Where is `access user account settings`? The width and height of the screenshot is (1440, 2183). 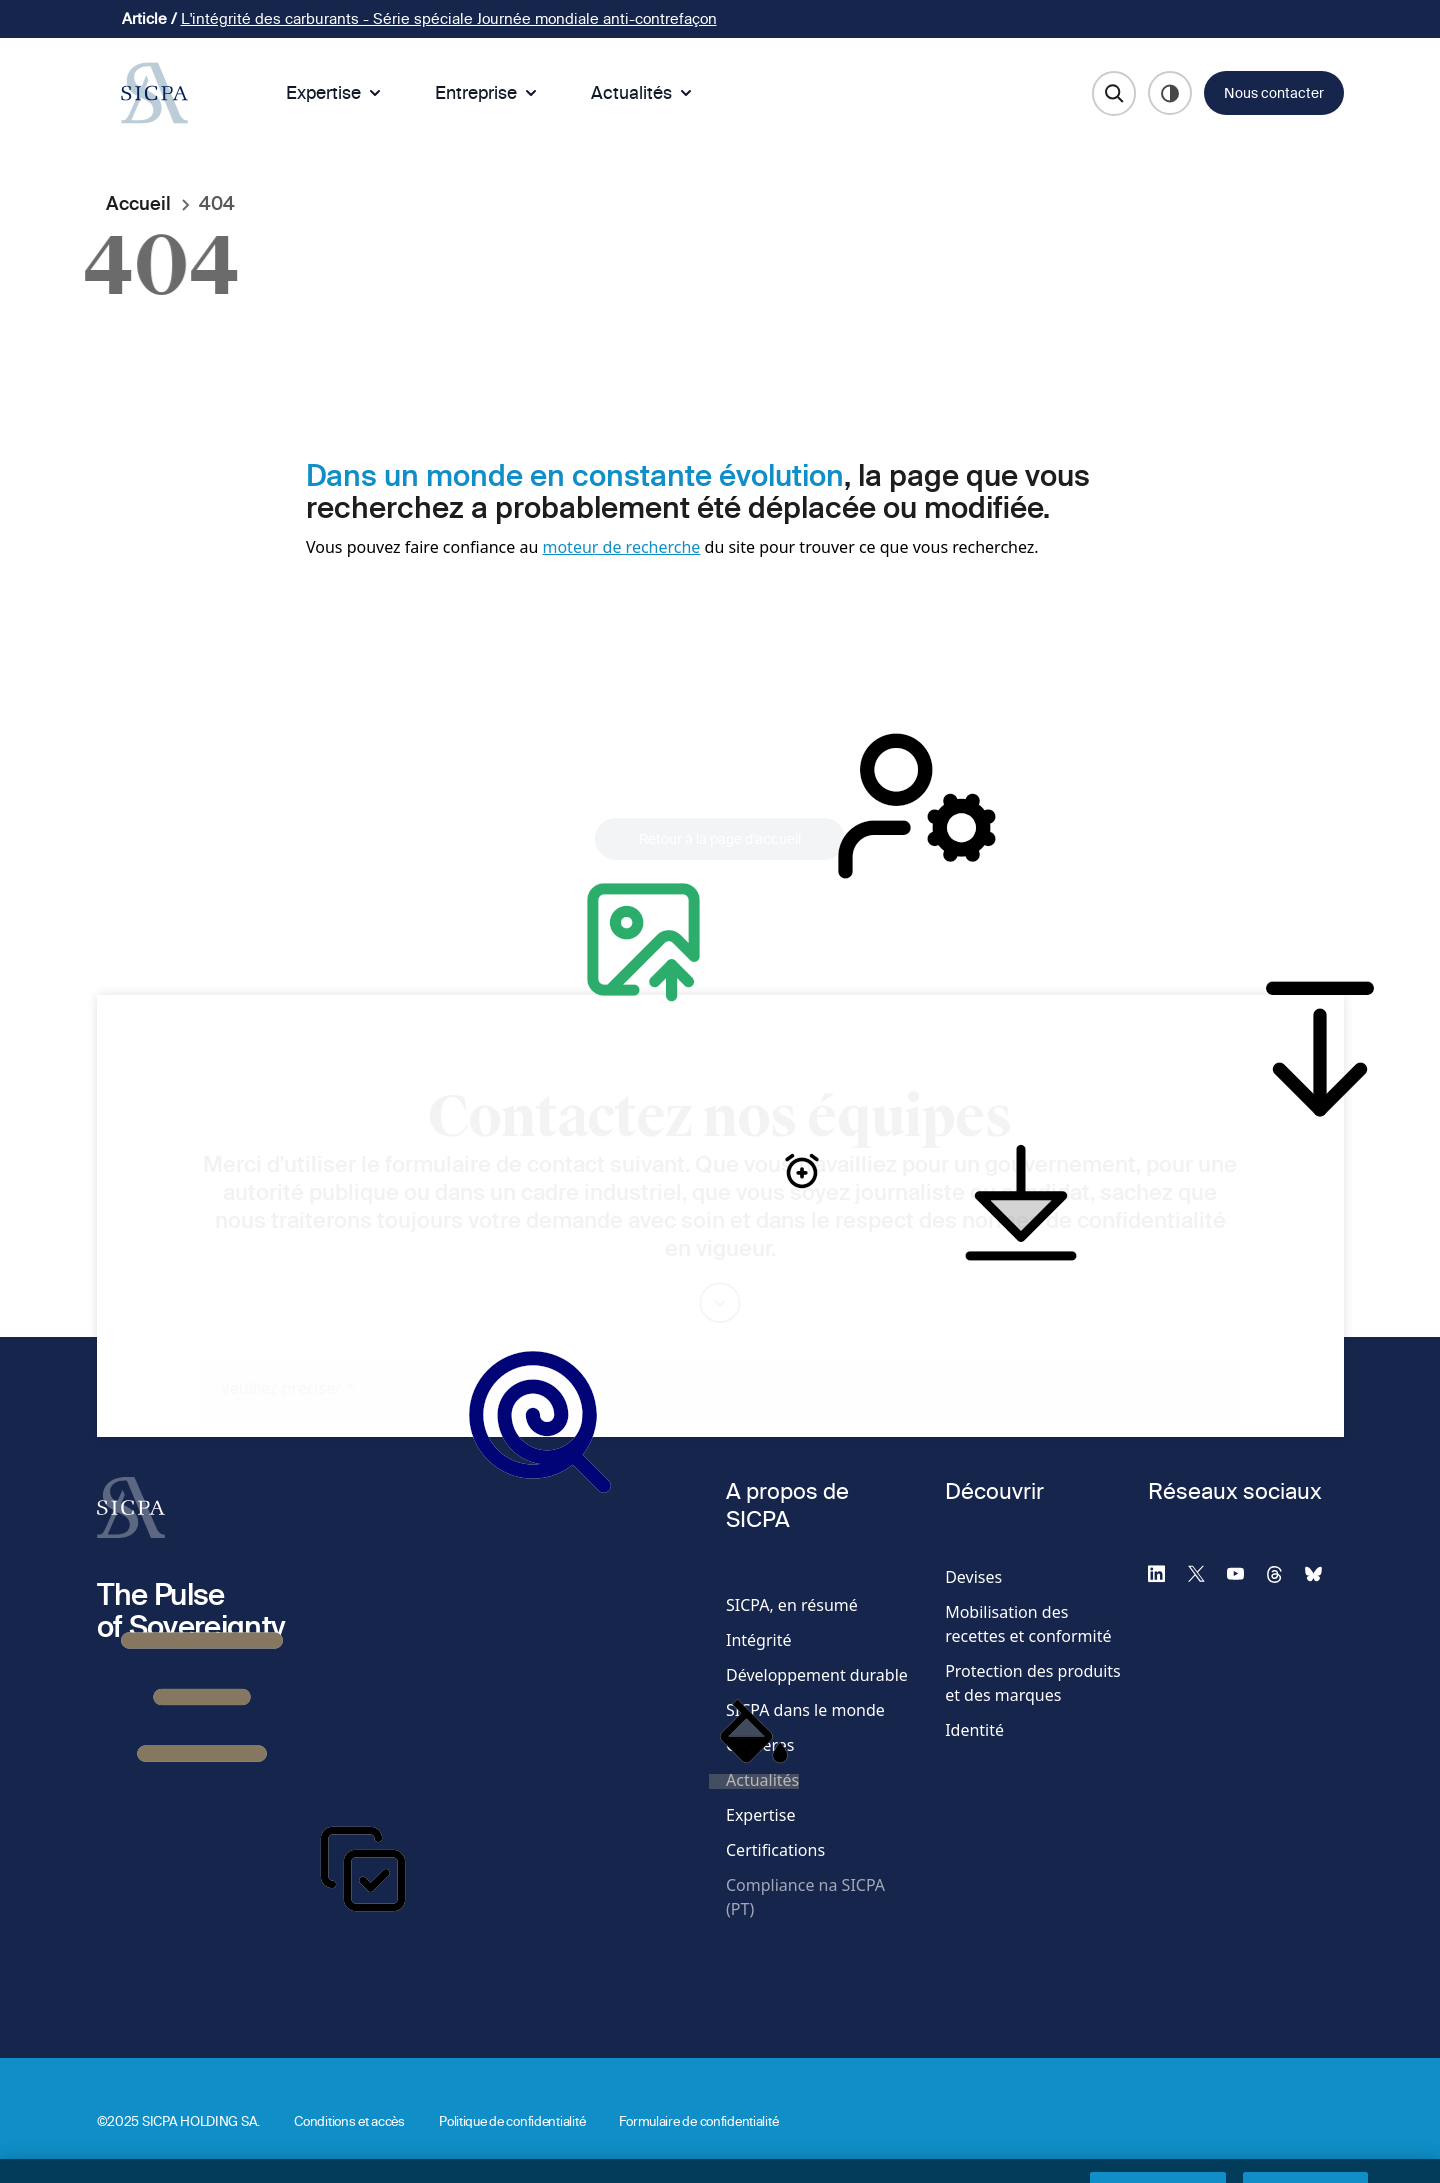
access user account settings is located at coordinates (918, 806).